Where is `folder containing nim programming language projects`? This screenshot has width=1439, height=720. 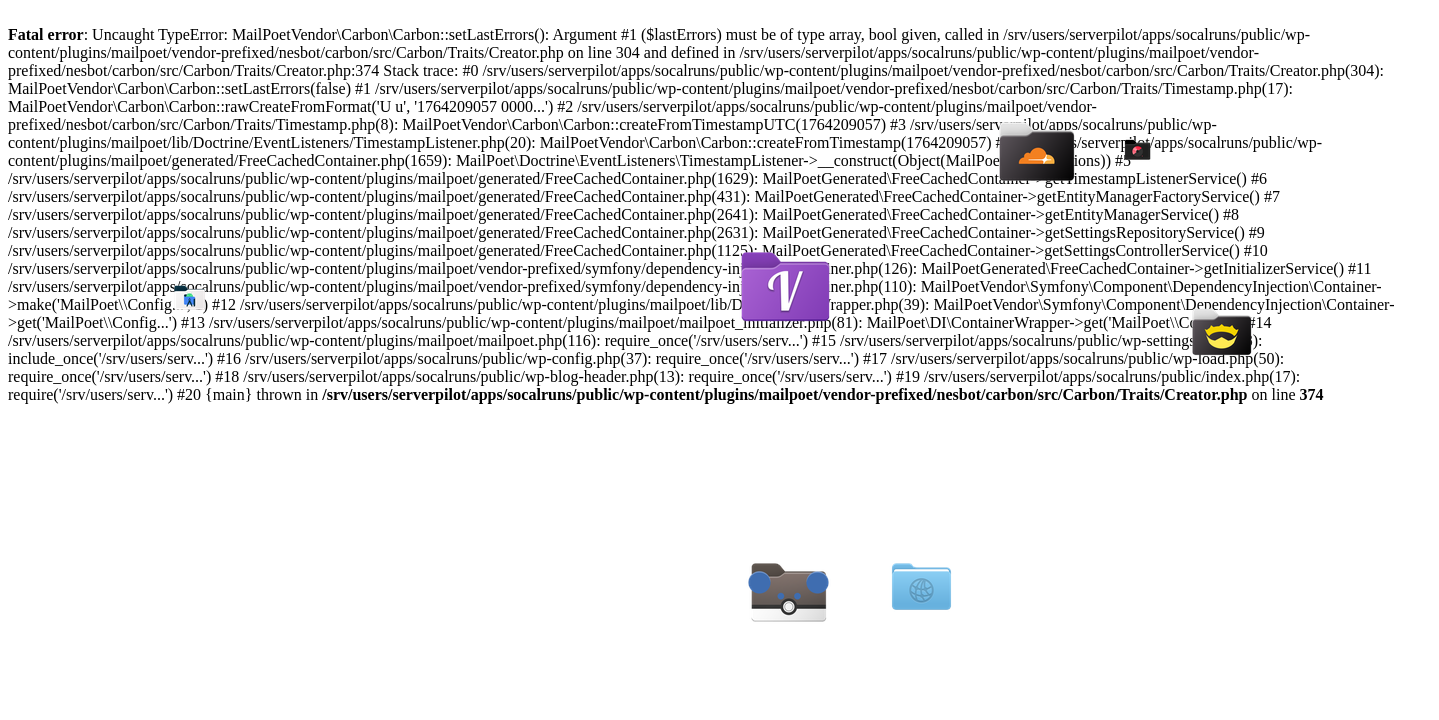 folder containing nim programming language projects is located at coordinates (1221, 333).